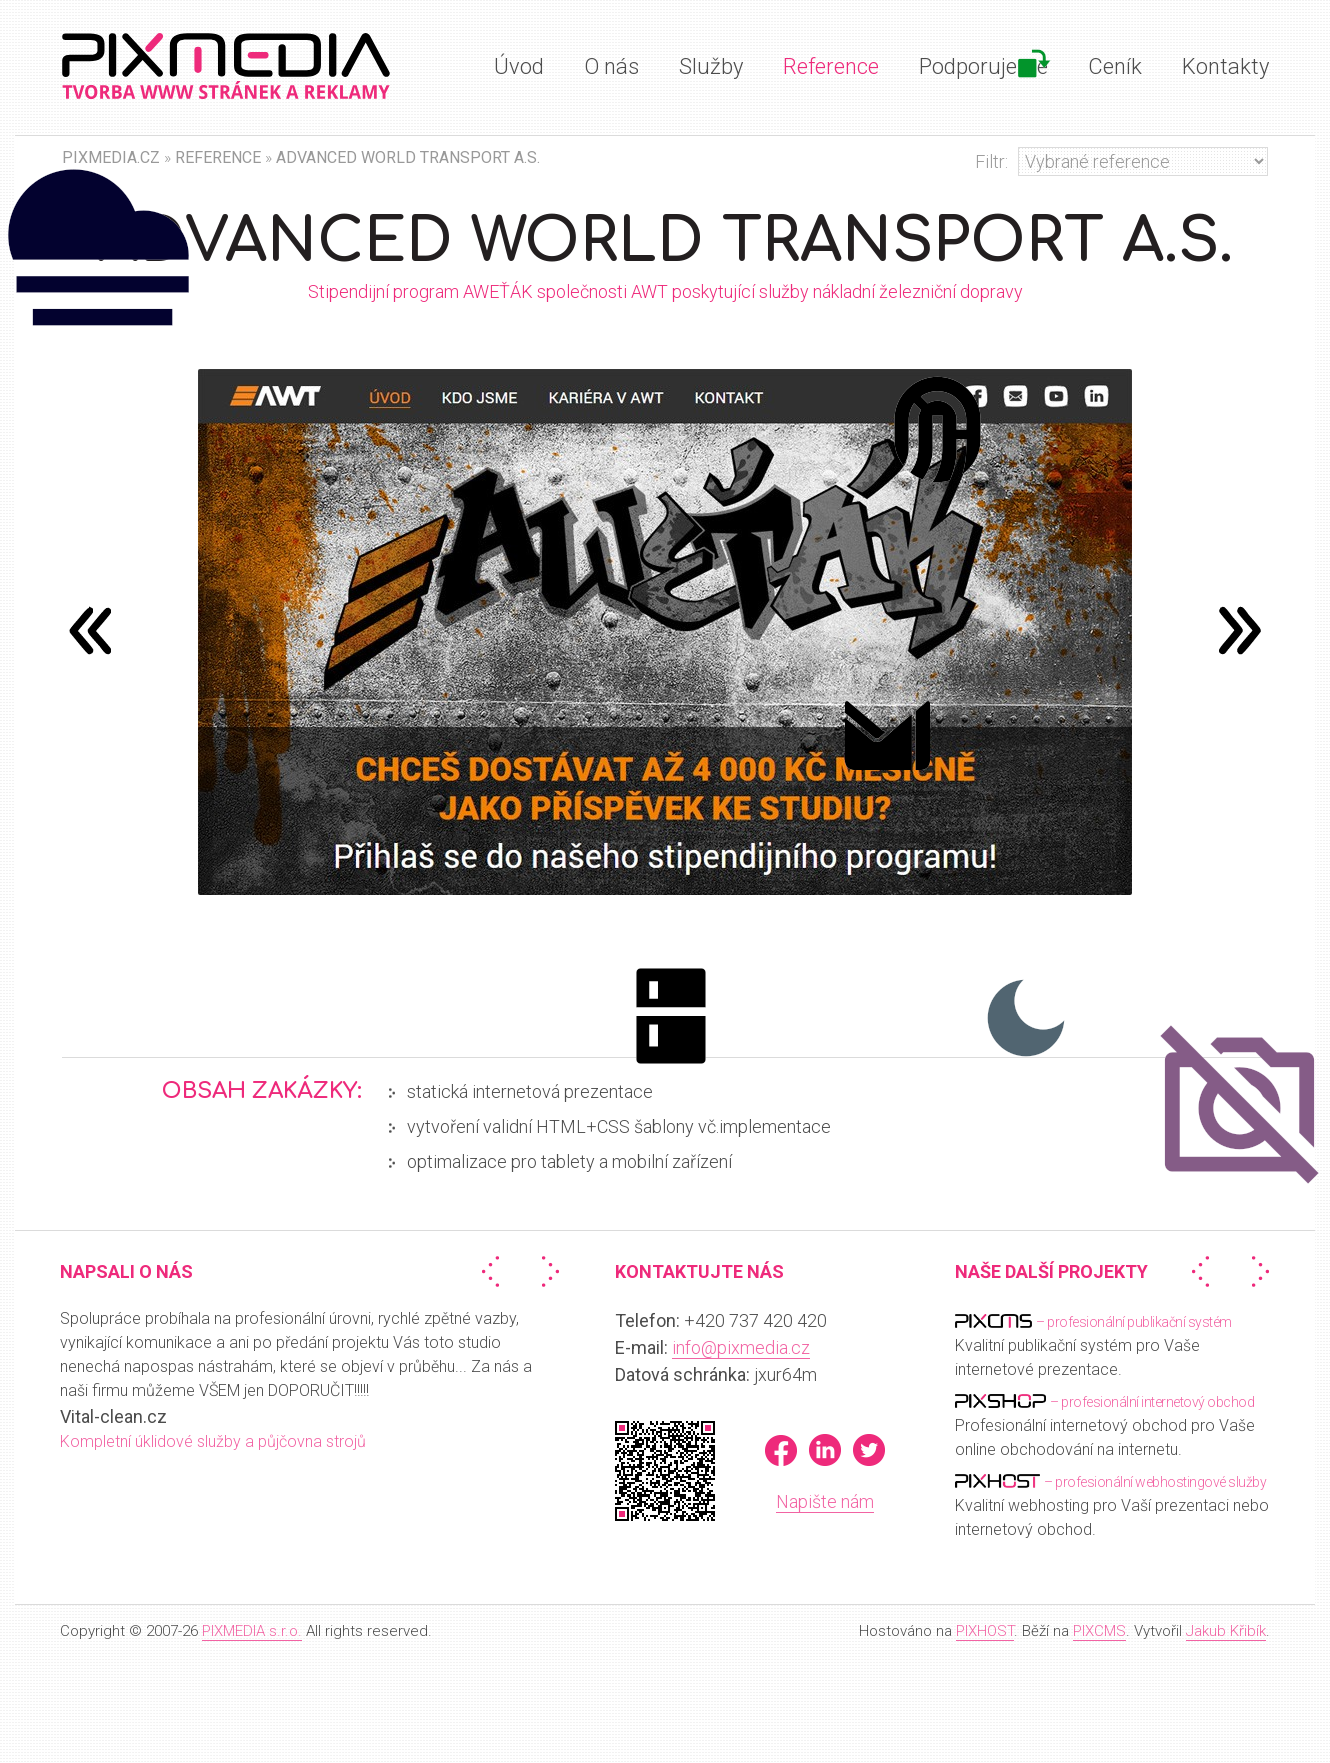  Describe the element at coordinates (1026, 1018) in the screenshot. I see `toggle dark mode or night theme` at that location.